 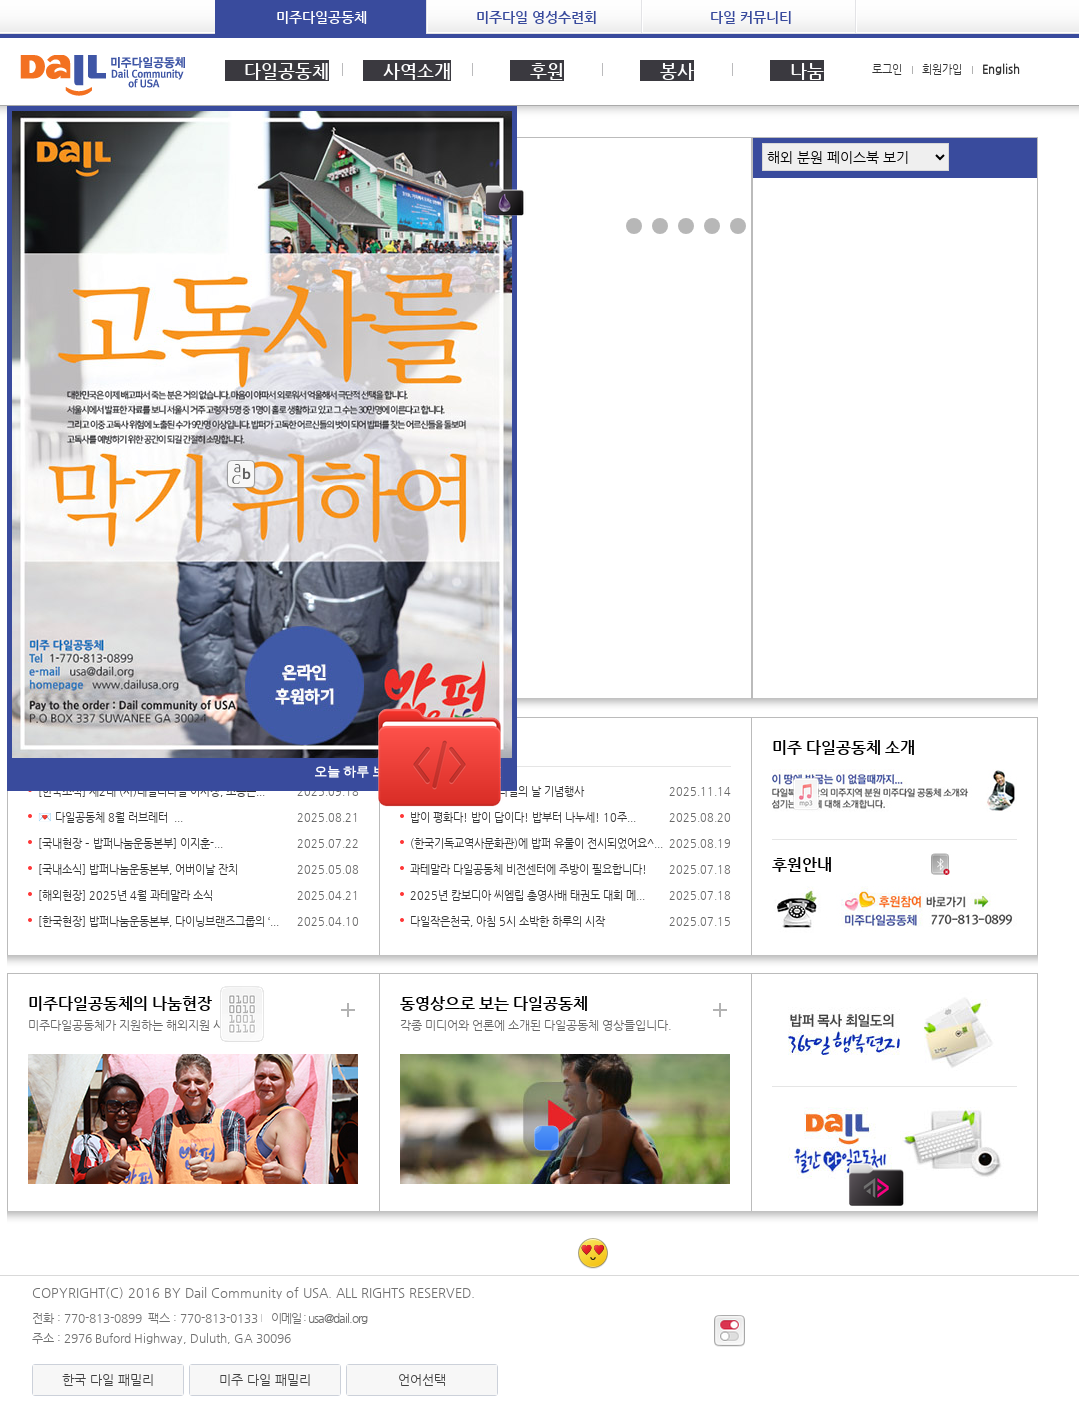 I want to click on folder containing elixir programming language projects, so click(x=504, y=201).